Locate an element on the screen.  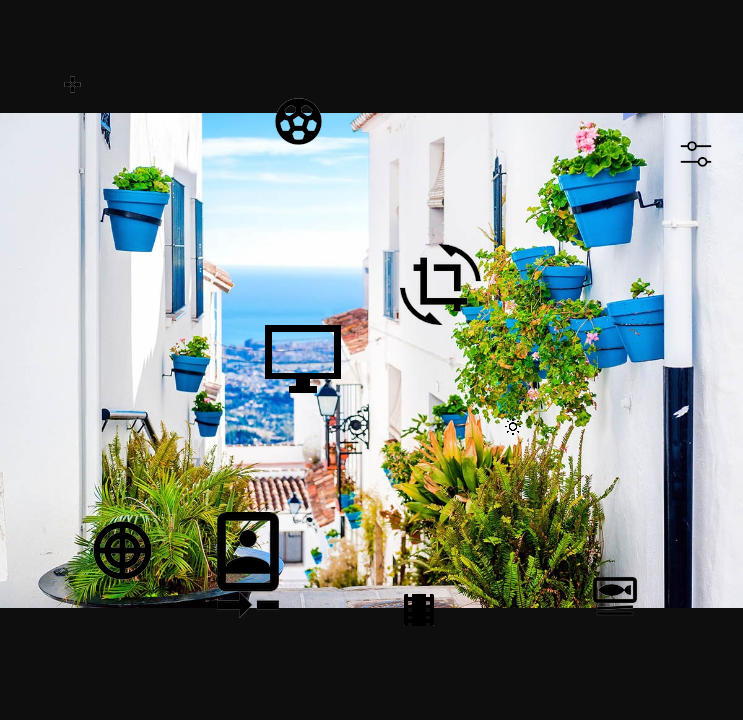
rotate and crop an image is located at coordinates (440, 284).